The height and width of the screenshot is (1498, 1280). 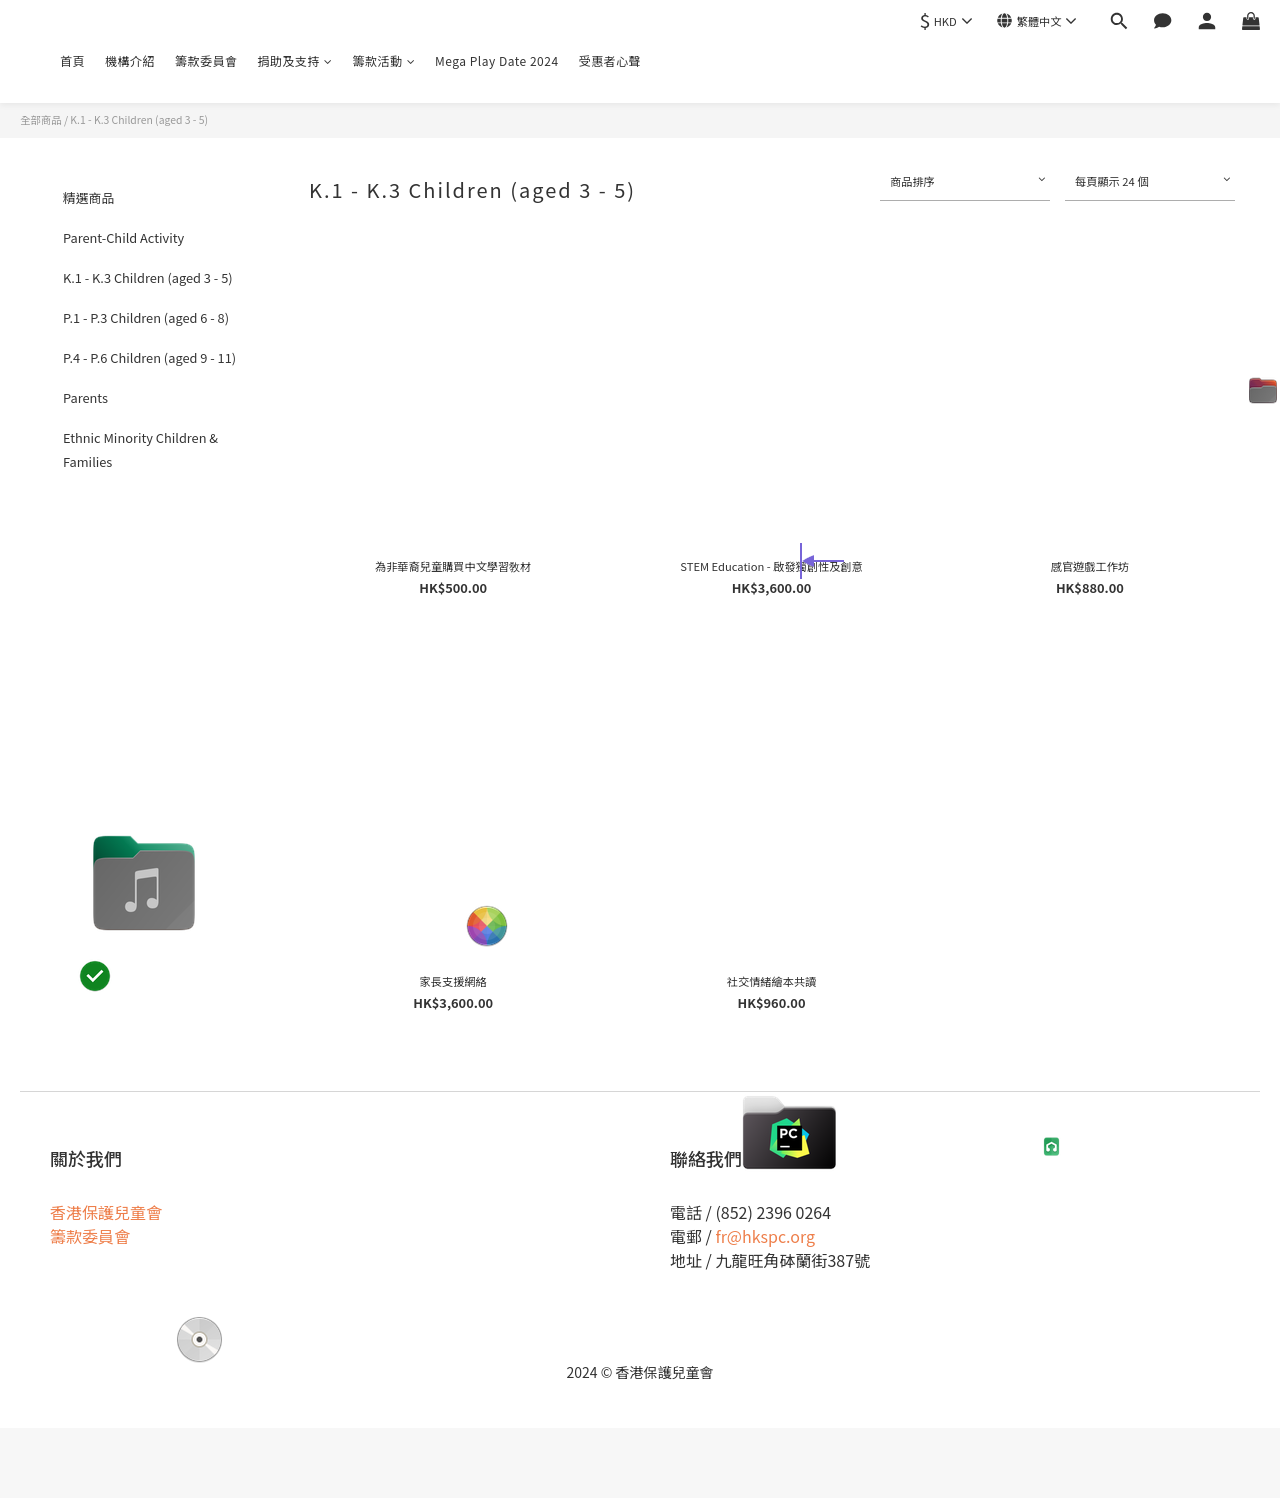 I want to click on confirm or approve an action, so click(x=95, y=976).